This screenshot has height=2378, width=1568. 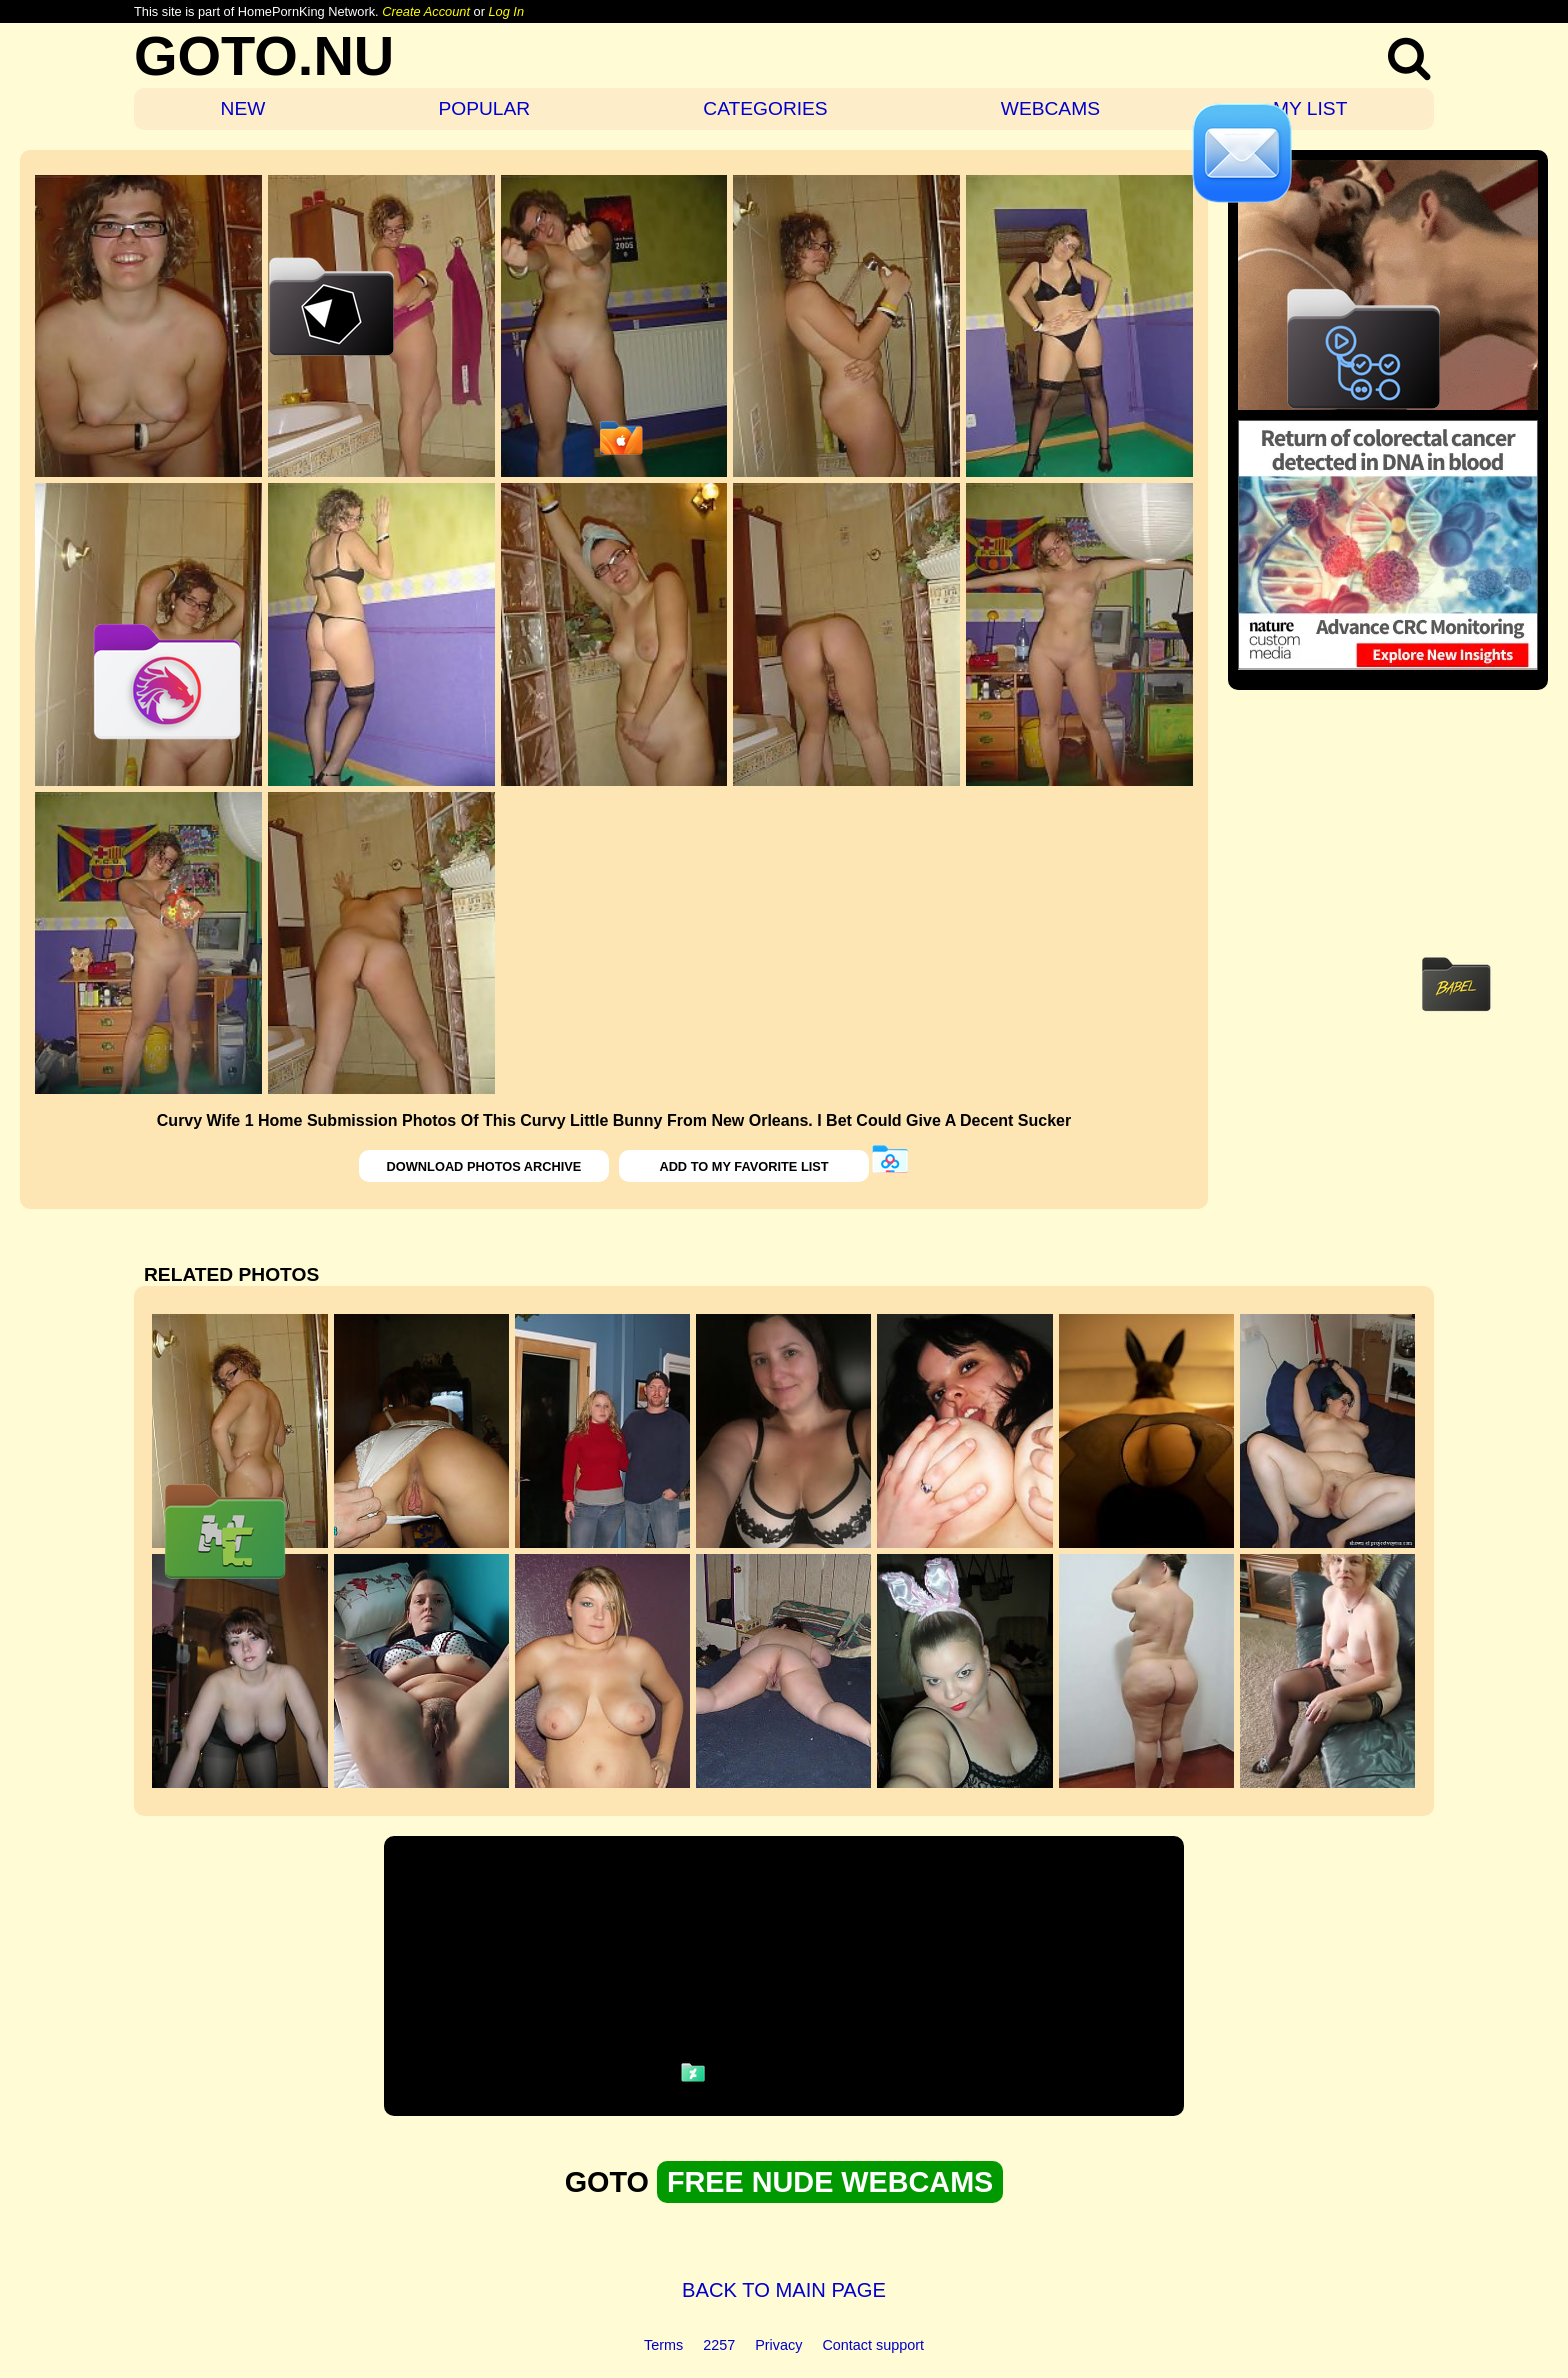 I want to click on open garuda linux system folder, so click(x=166, y=685).